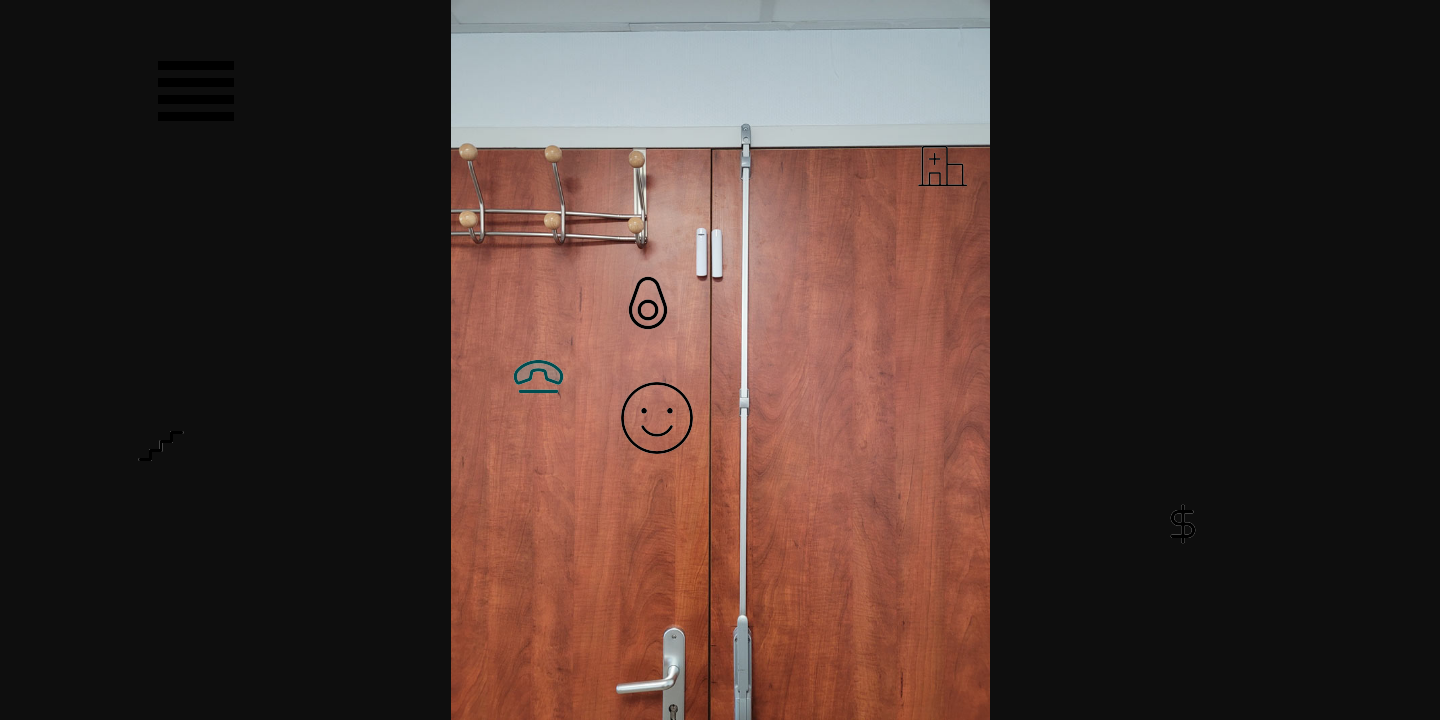  I want to click on indicates healthy or vegetarian food options, so click(648, 303).